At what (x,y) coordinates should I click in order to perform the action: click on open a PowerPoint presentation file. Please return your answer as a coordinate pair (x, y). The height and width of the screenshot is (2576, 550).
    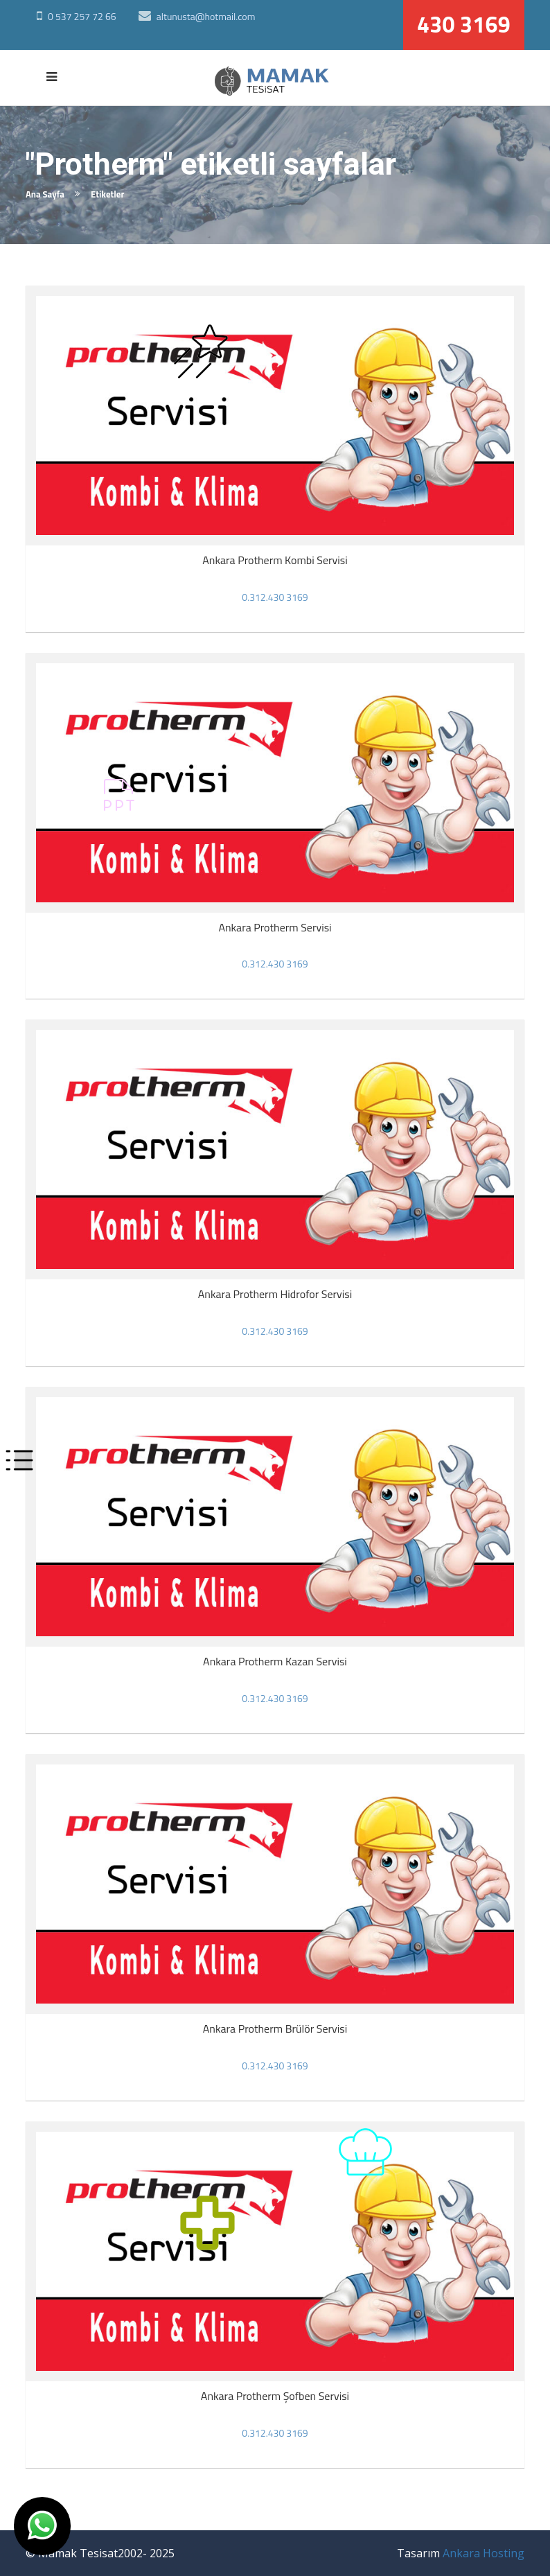
    Looking at the image, I should click on (118, 796).